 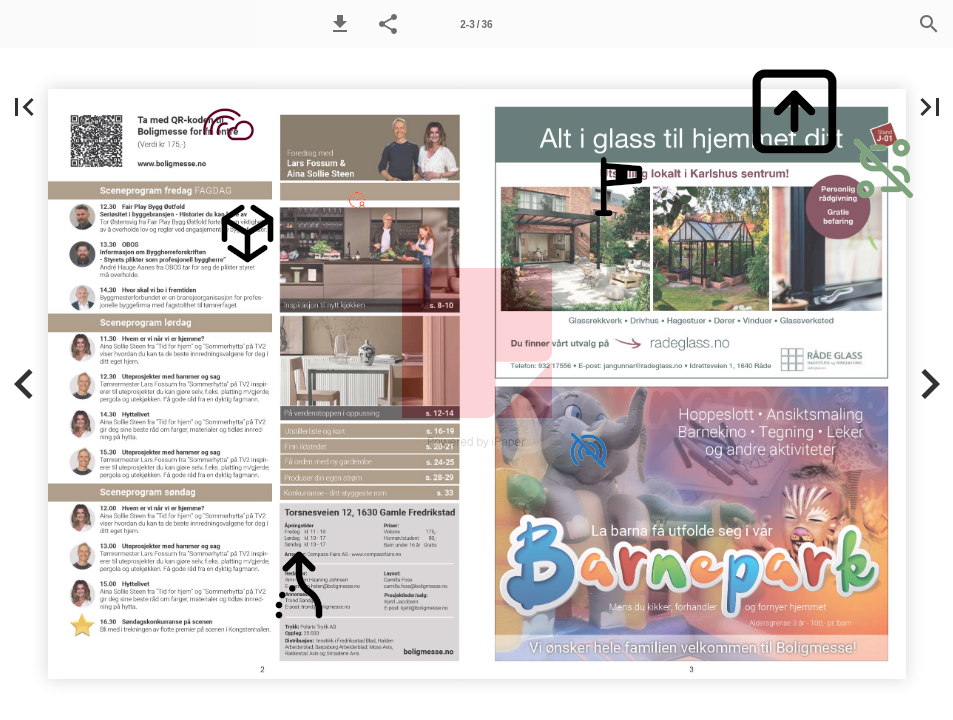 What do you see at coordinates (794, 111) in the screenshot?
I see `upload a file or document` at bounding box center [794, 111].